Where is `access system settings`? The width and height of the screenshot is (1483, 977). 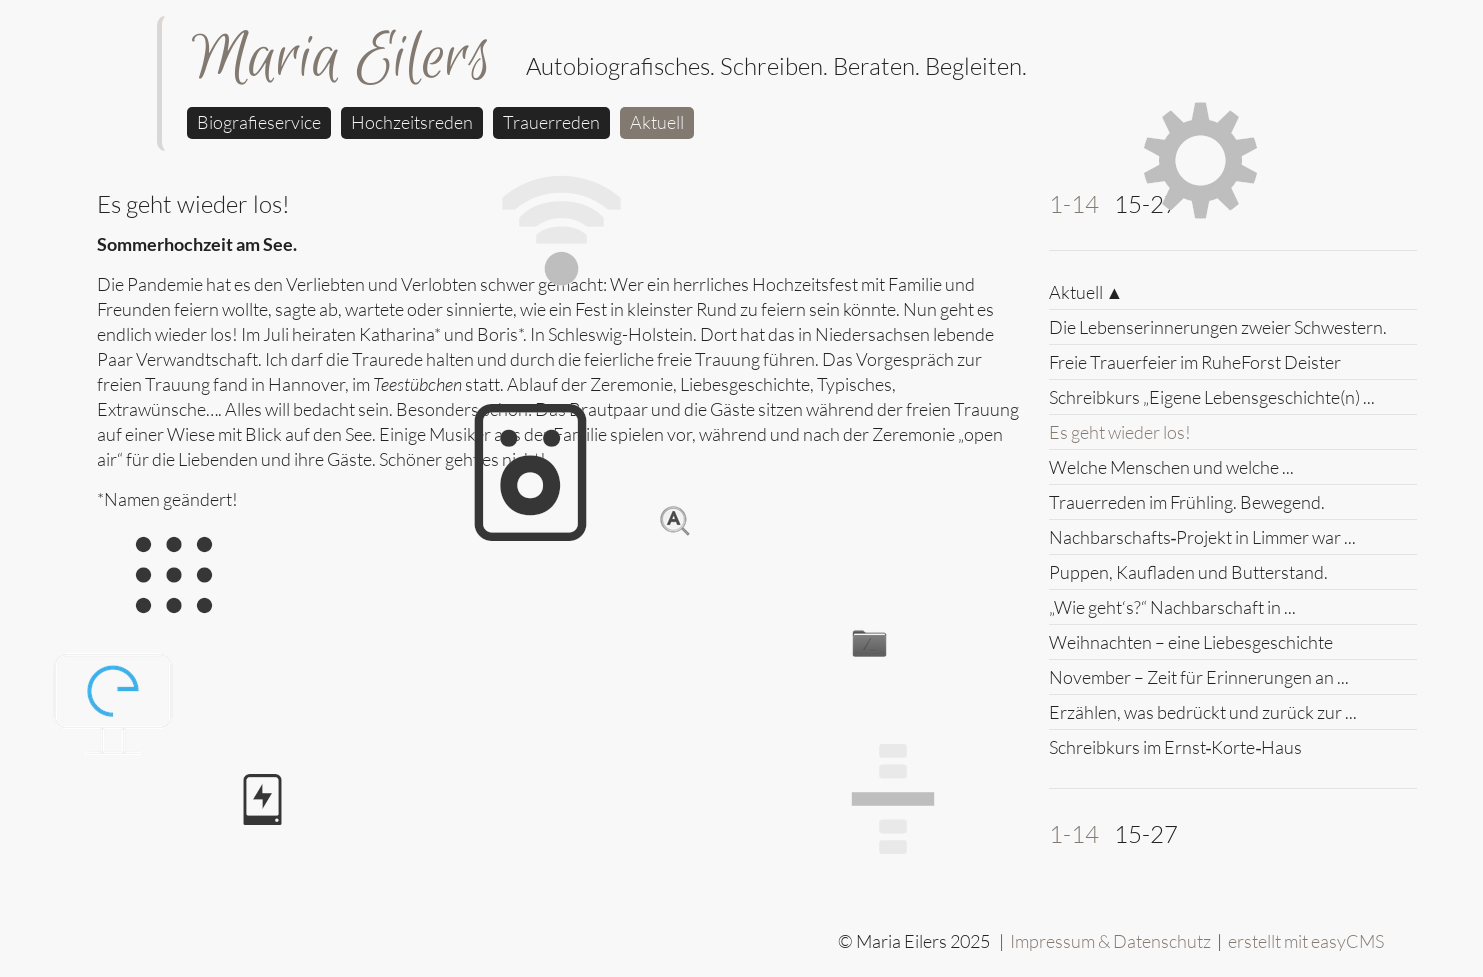 access system settings is located at coordinates (1200, 160).